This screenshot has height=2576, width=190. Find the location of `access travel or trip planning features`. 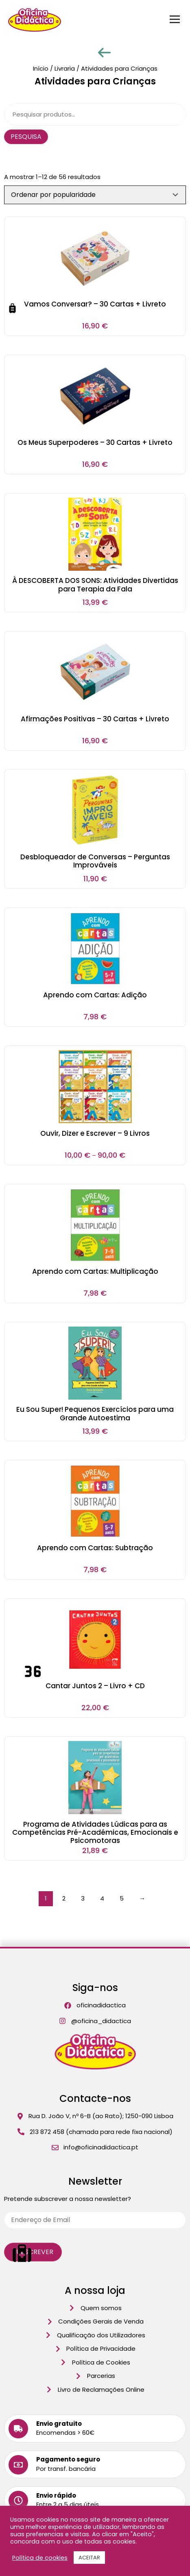

access travel or trip planning features is located at coordinates (12, 308).